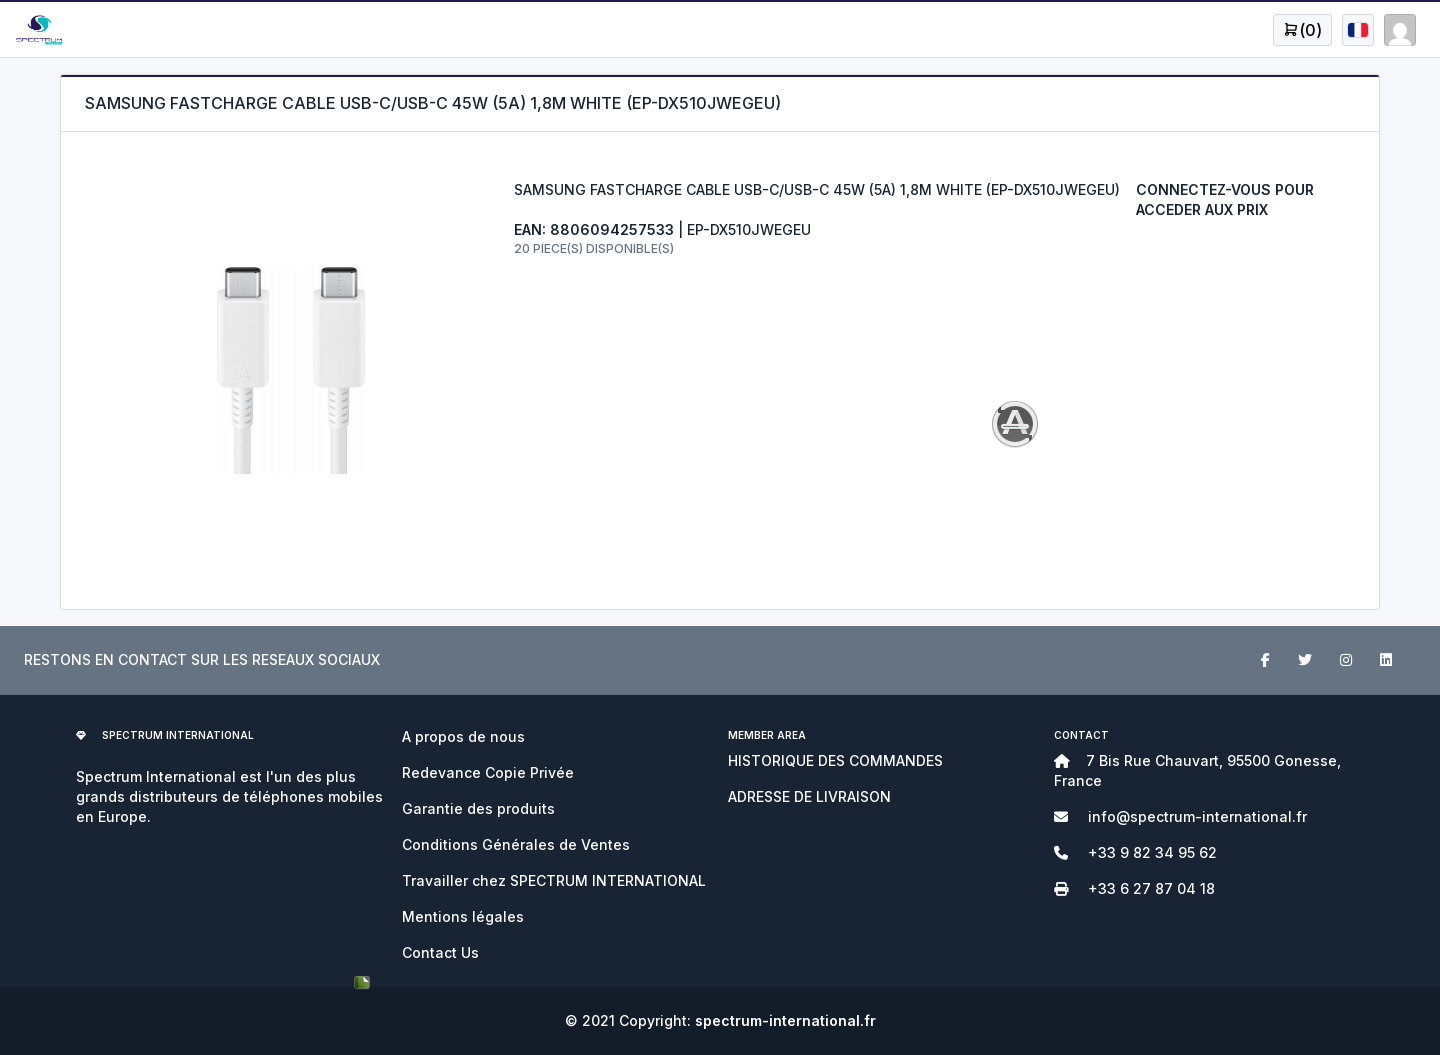 This screenshot has width=1440, height=1055. I want to click on change desktop wallpaper settings, so click(362, 982).